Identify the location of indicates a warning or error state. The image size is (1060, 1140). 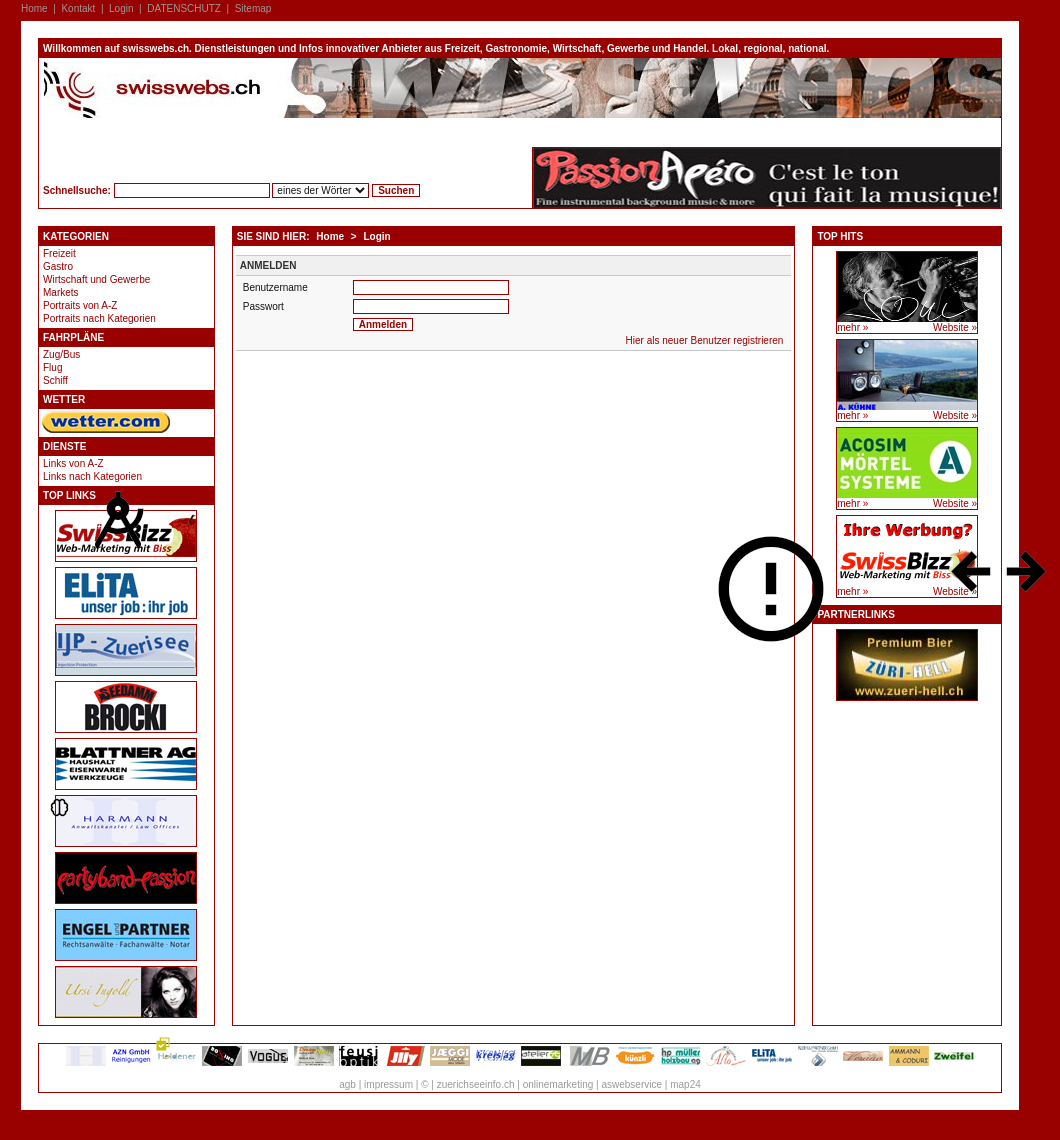
(771, 589).